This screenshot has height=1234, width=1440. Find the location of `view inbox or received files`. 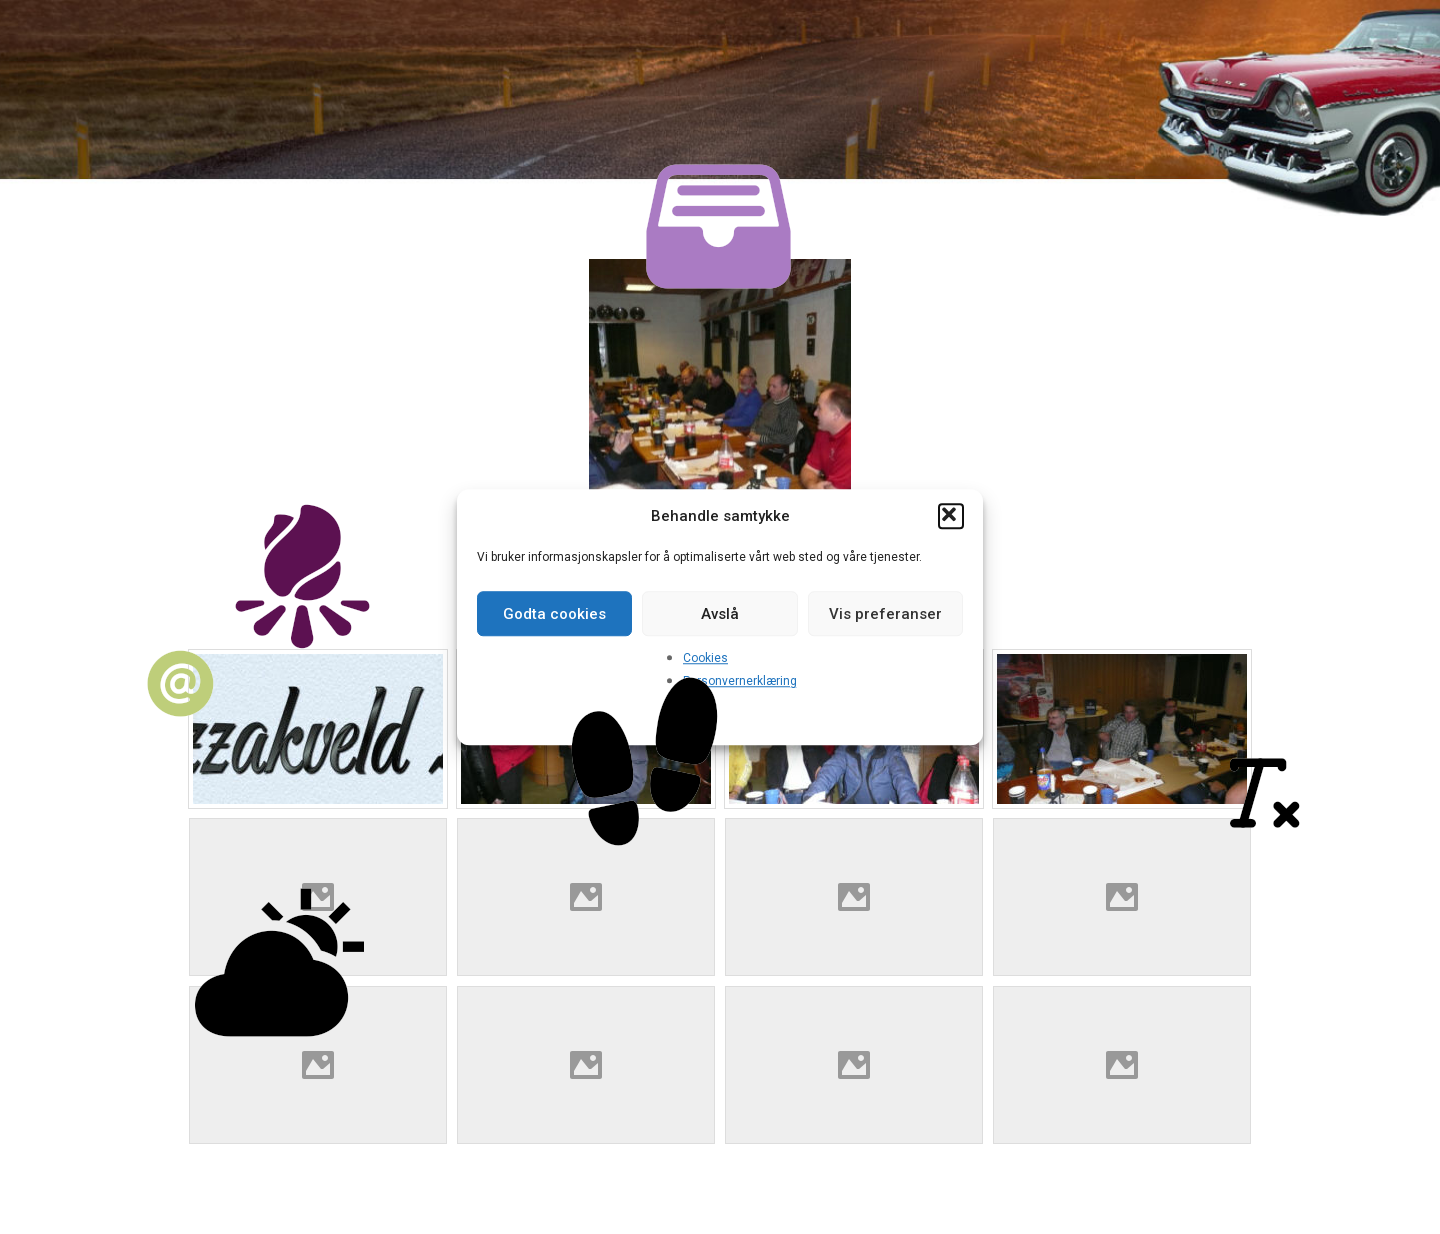

view inbox or received files is located at coordinates (718, 226).